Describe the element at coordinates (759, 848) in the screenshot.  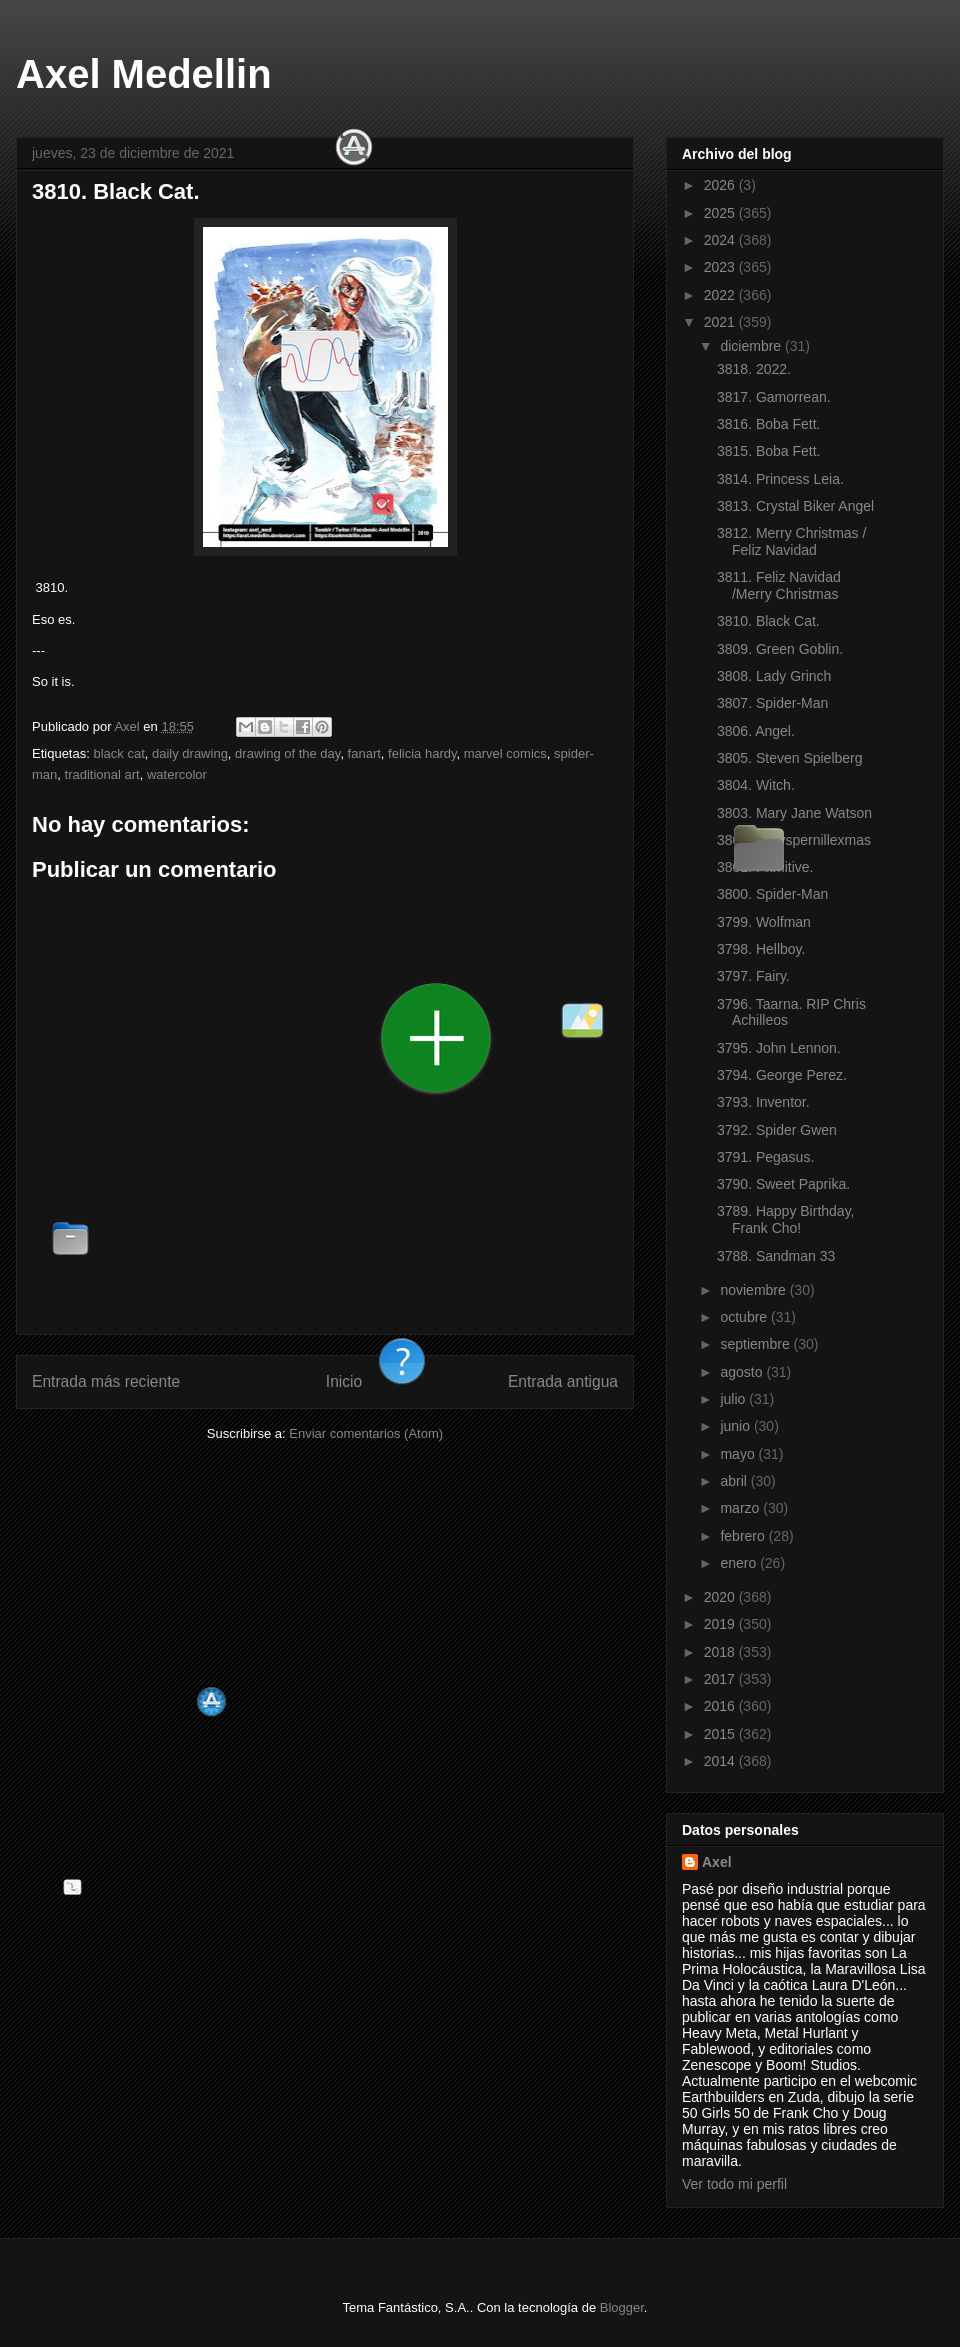
I see `indicates a valid drop target for dragging files` at that location.